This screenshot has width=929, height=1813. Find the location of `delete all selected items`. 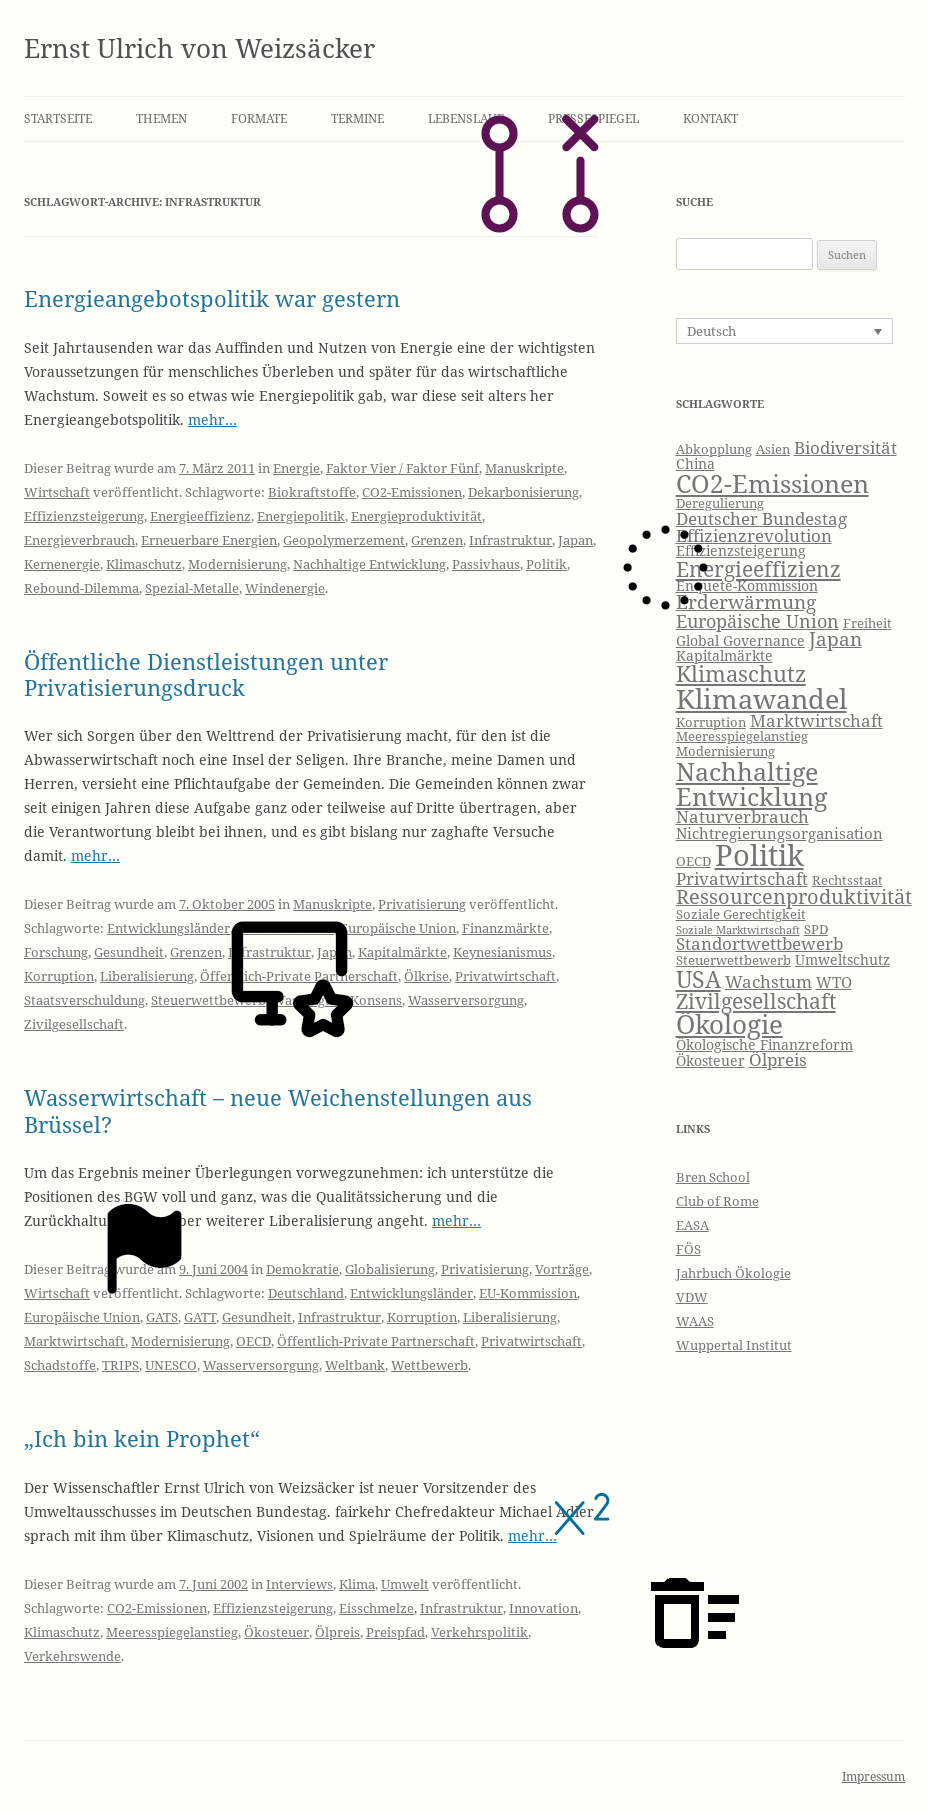

delete all selected items is located at coordinates (695, 1613).